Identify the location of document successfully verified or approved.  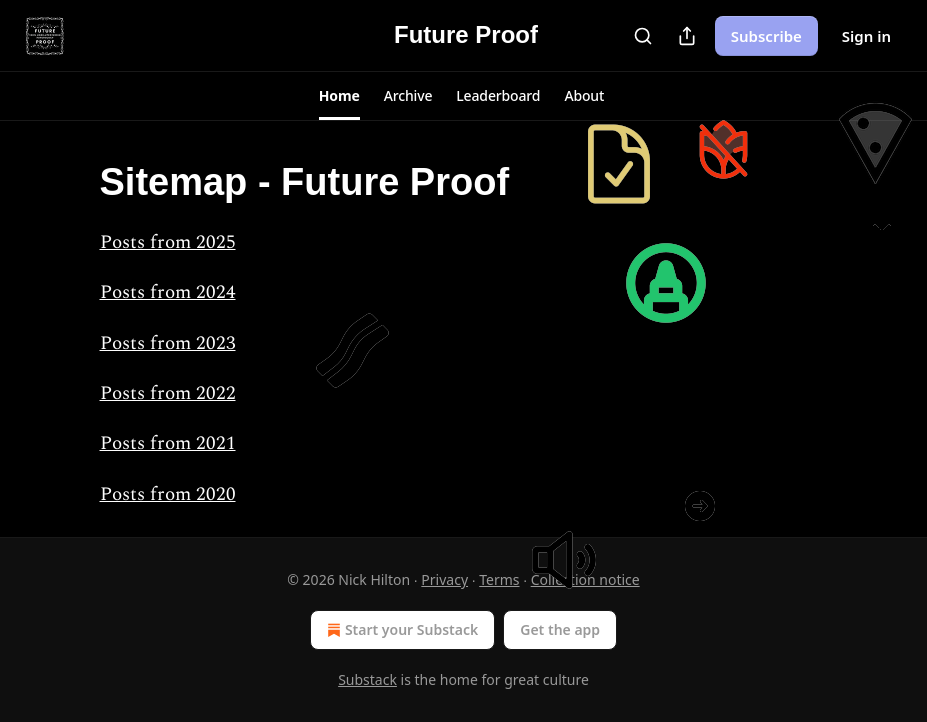
(619, 164).